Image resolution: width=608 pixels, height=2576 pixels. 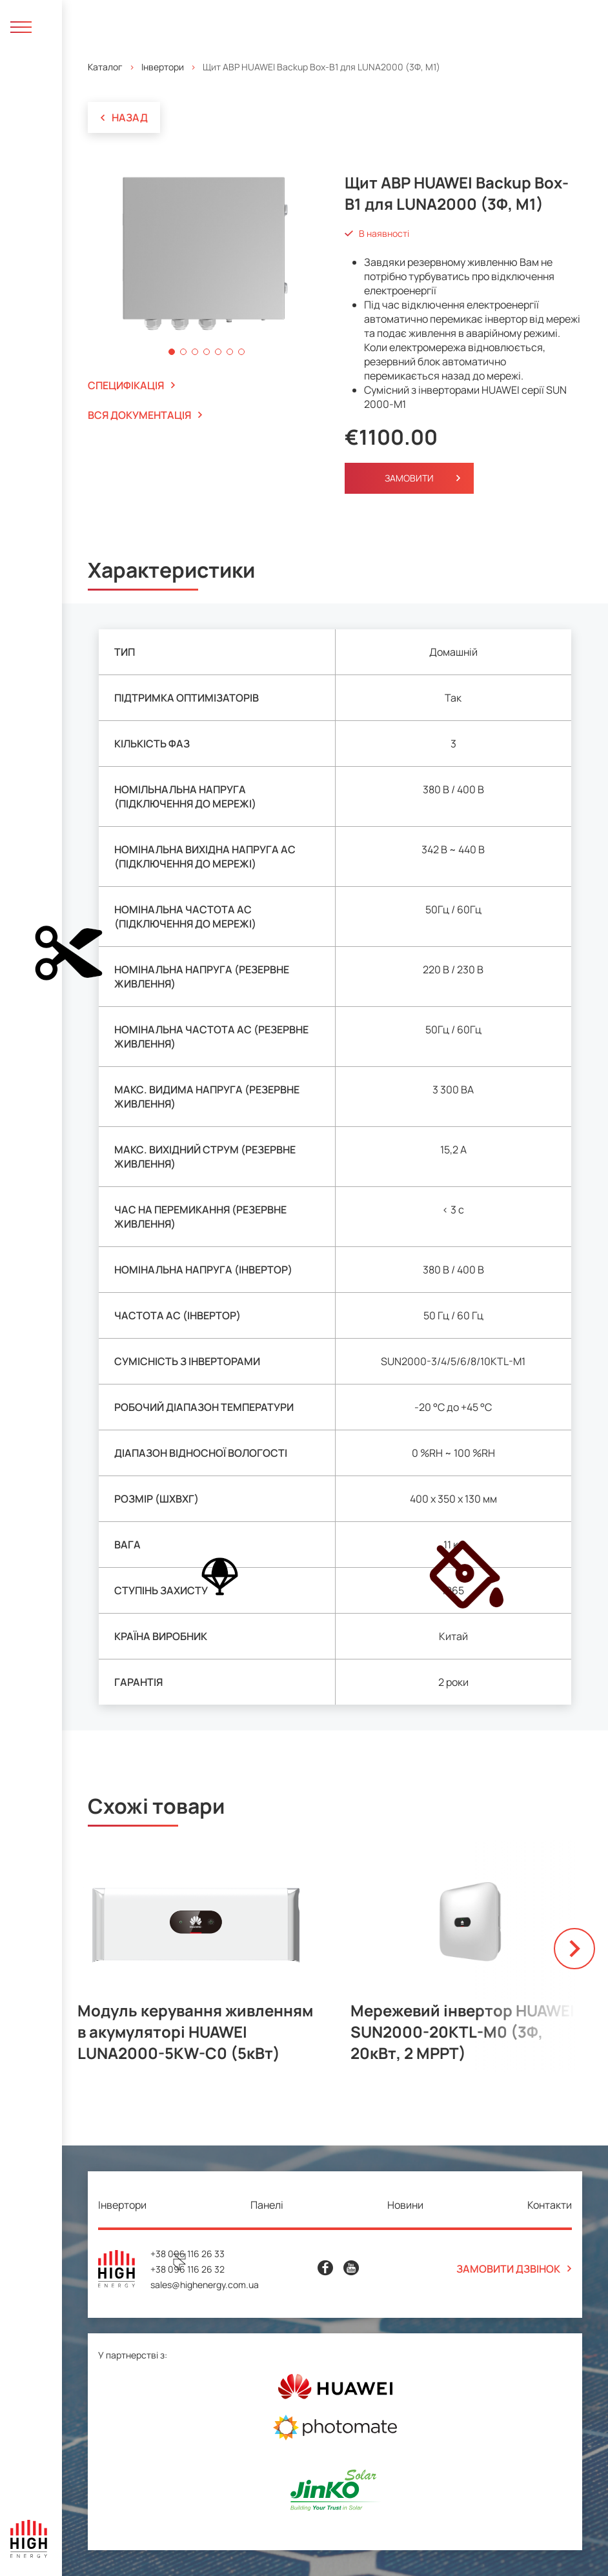 I want to click on cut selected content, so click(x=67, y=953).